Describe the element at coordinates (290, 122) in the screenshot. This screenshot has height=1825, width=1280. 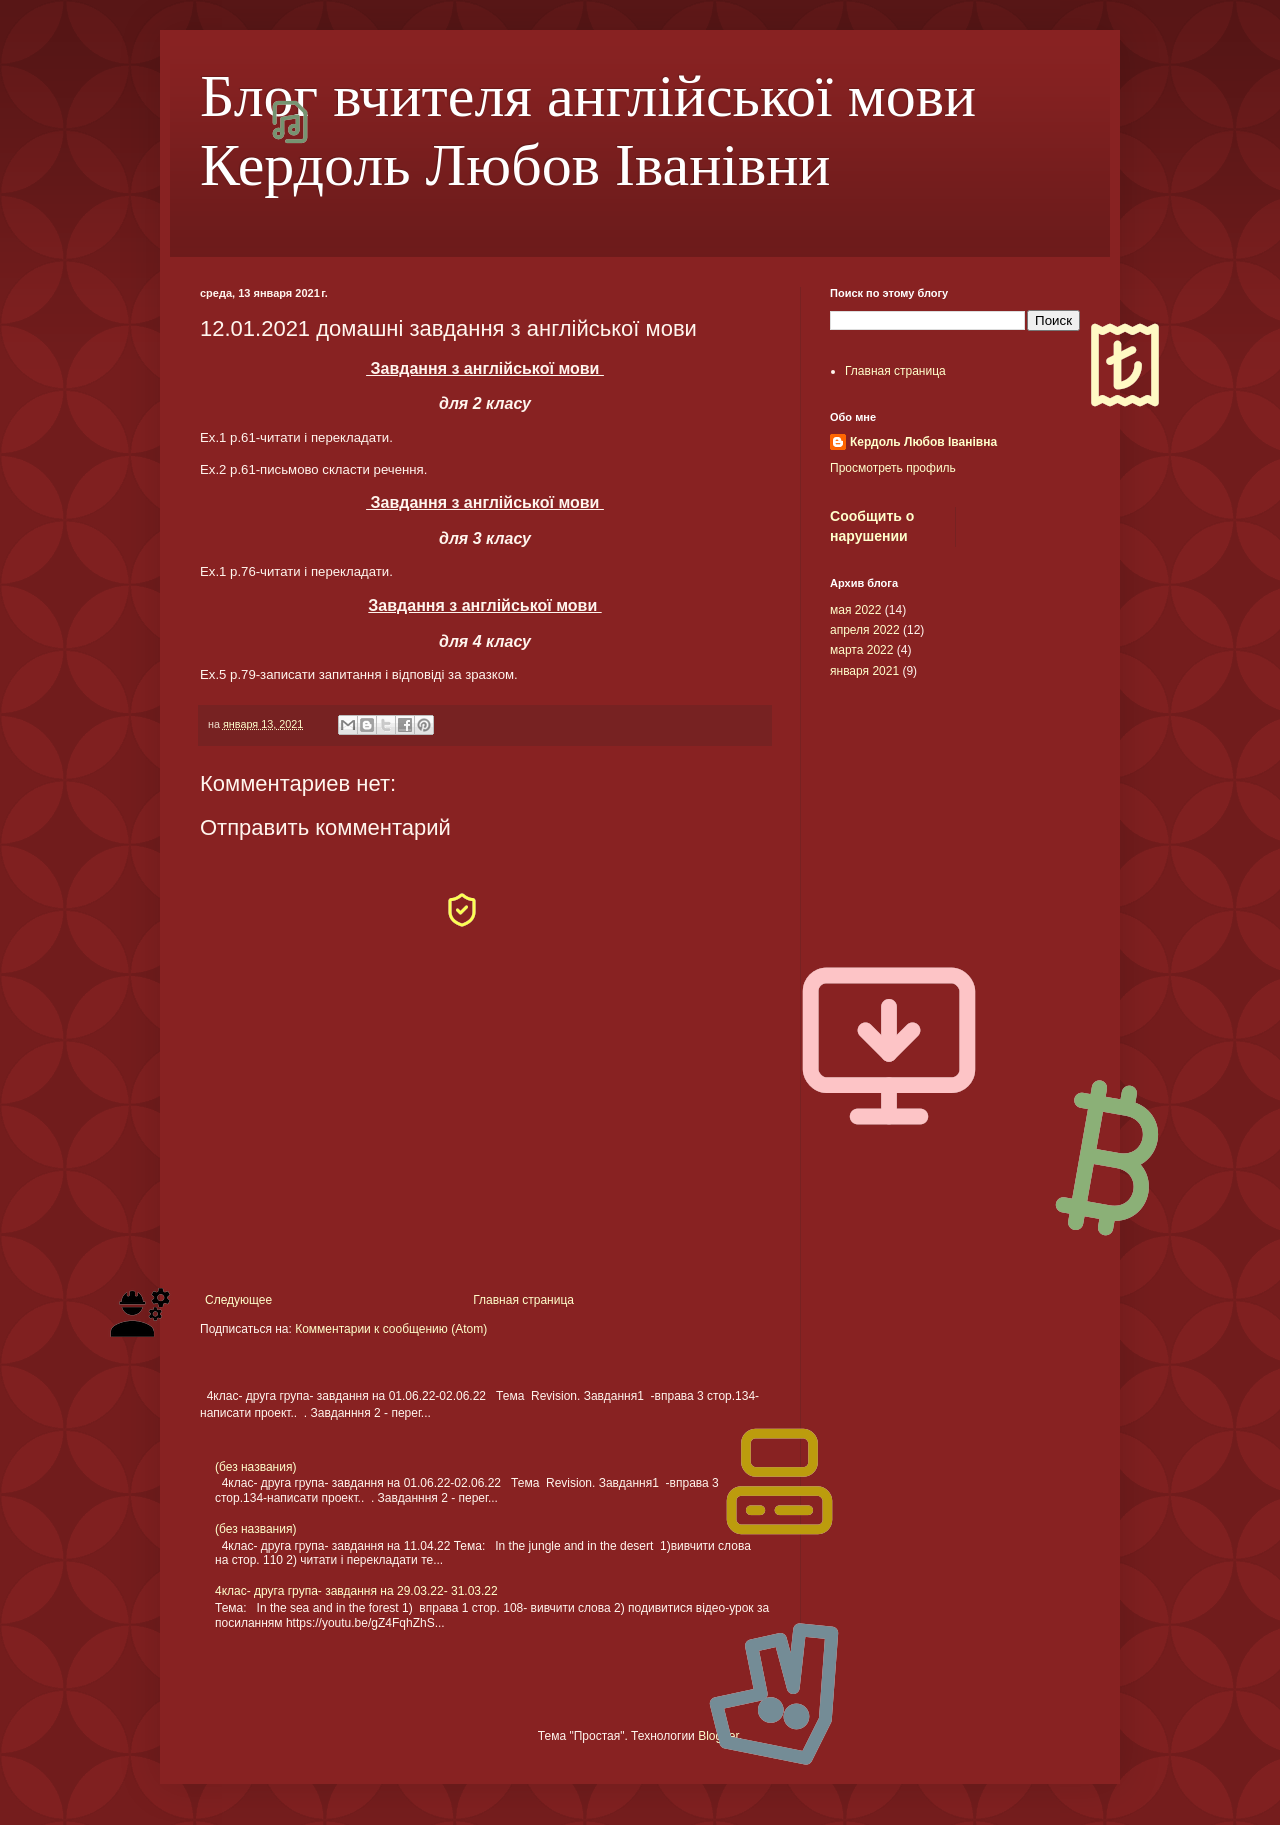
I see `open an audio or music file` at that location.